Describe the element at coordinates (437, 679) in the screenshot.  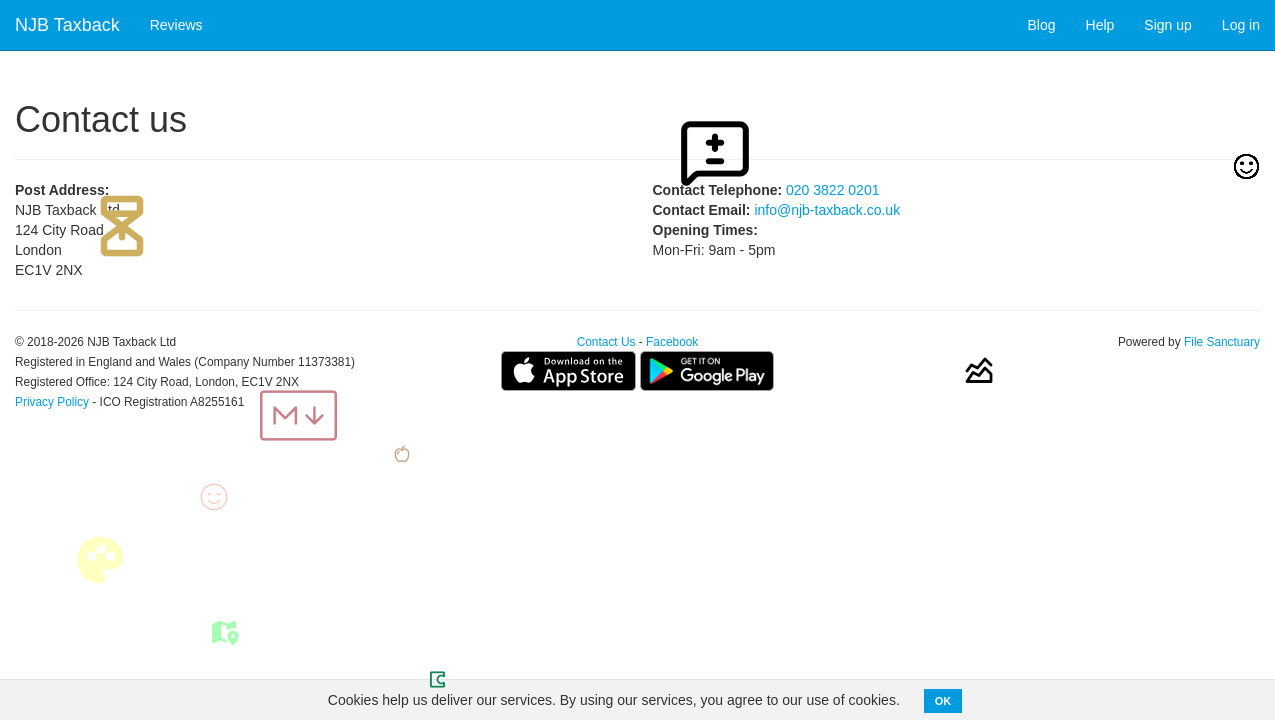
I see `open coda app` at that location.